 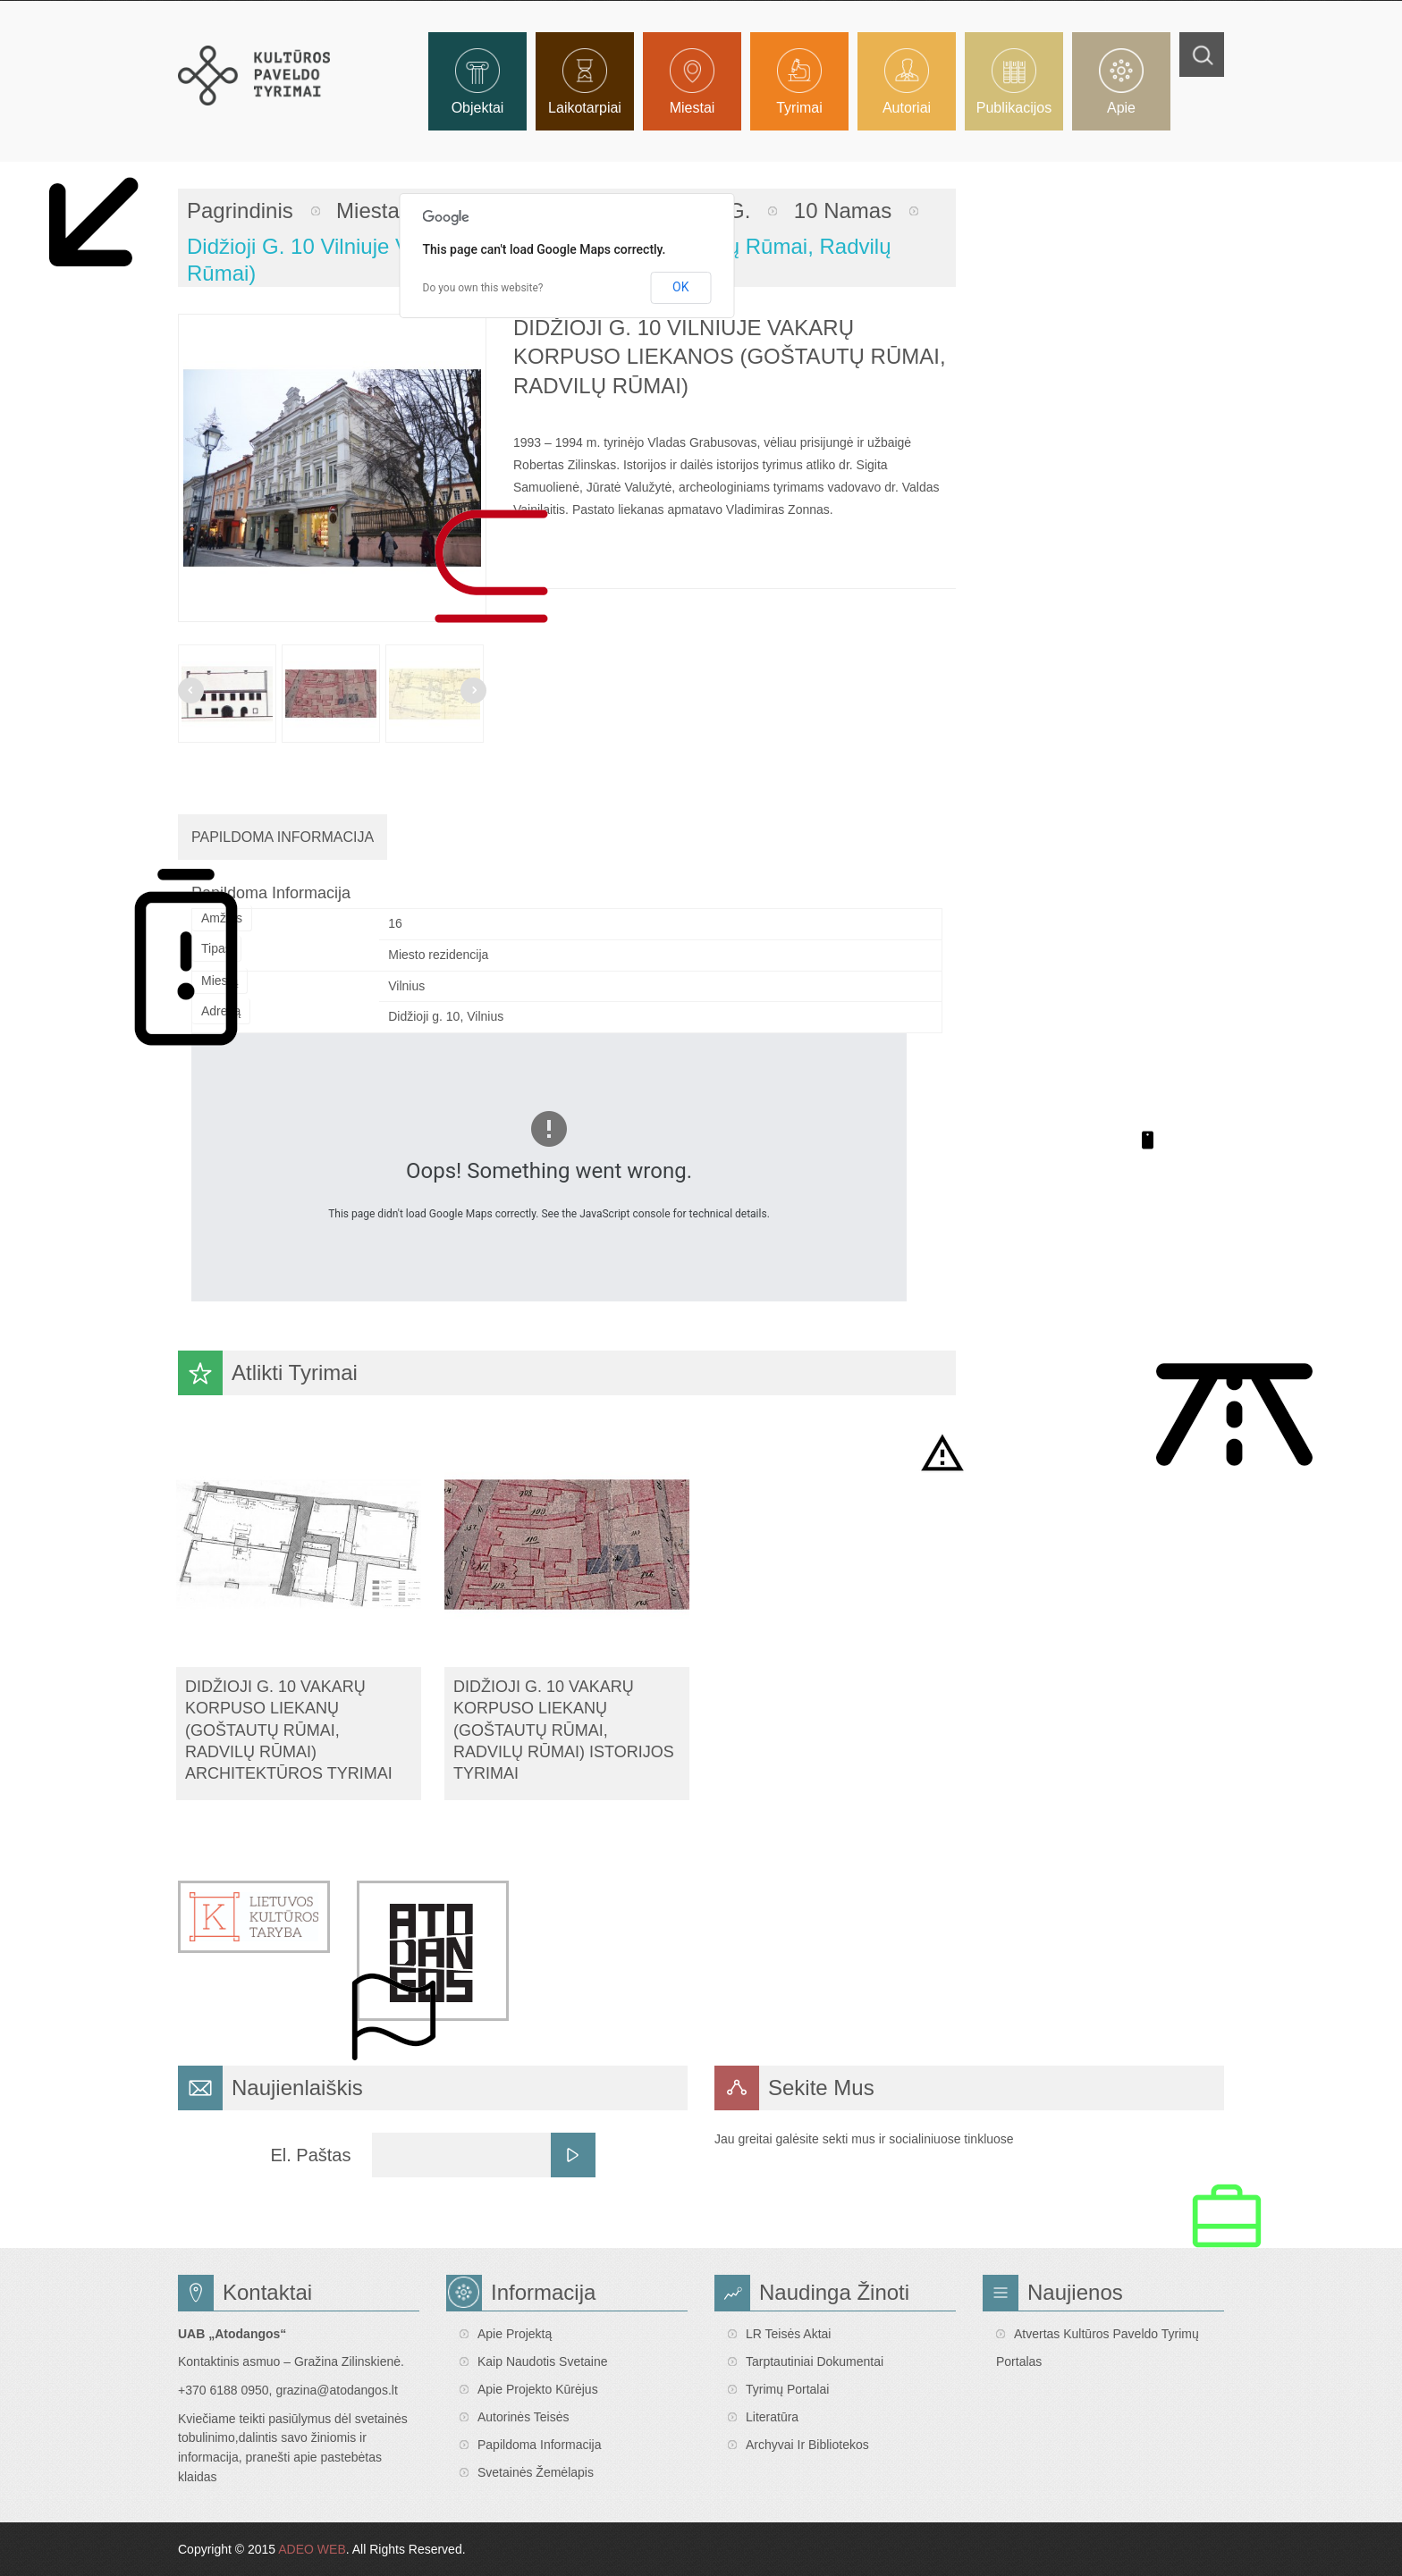 I want to click on indicates a warning or caution state, so click(x=942, y=1453).